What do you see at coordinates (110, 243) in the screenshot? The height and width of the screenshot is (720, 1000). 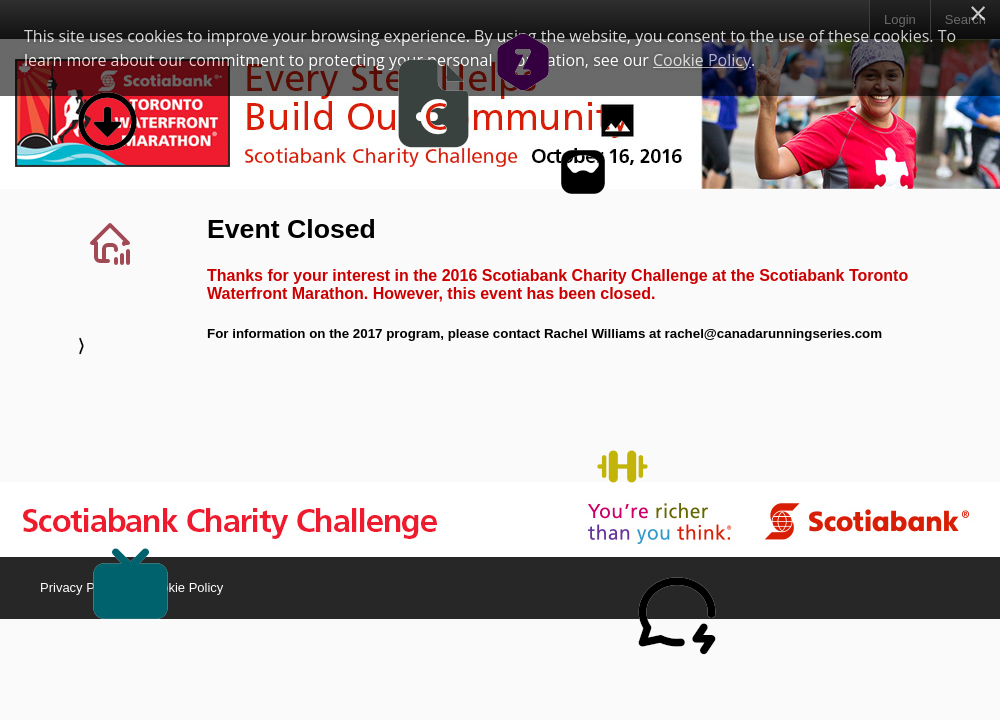 I see `smart home connectivity status` at bounding box center [110, 243].